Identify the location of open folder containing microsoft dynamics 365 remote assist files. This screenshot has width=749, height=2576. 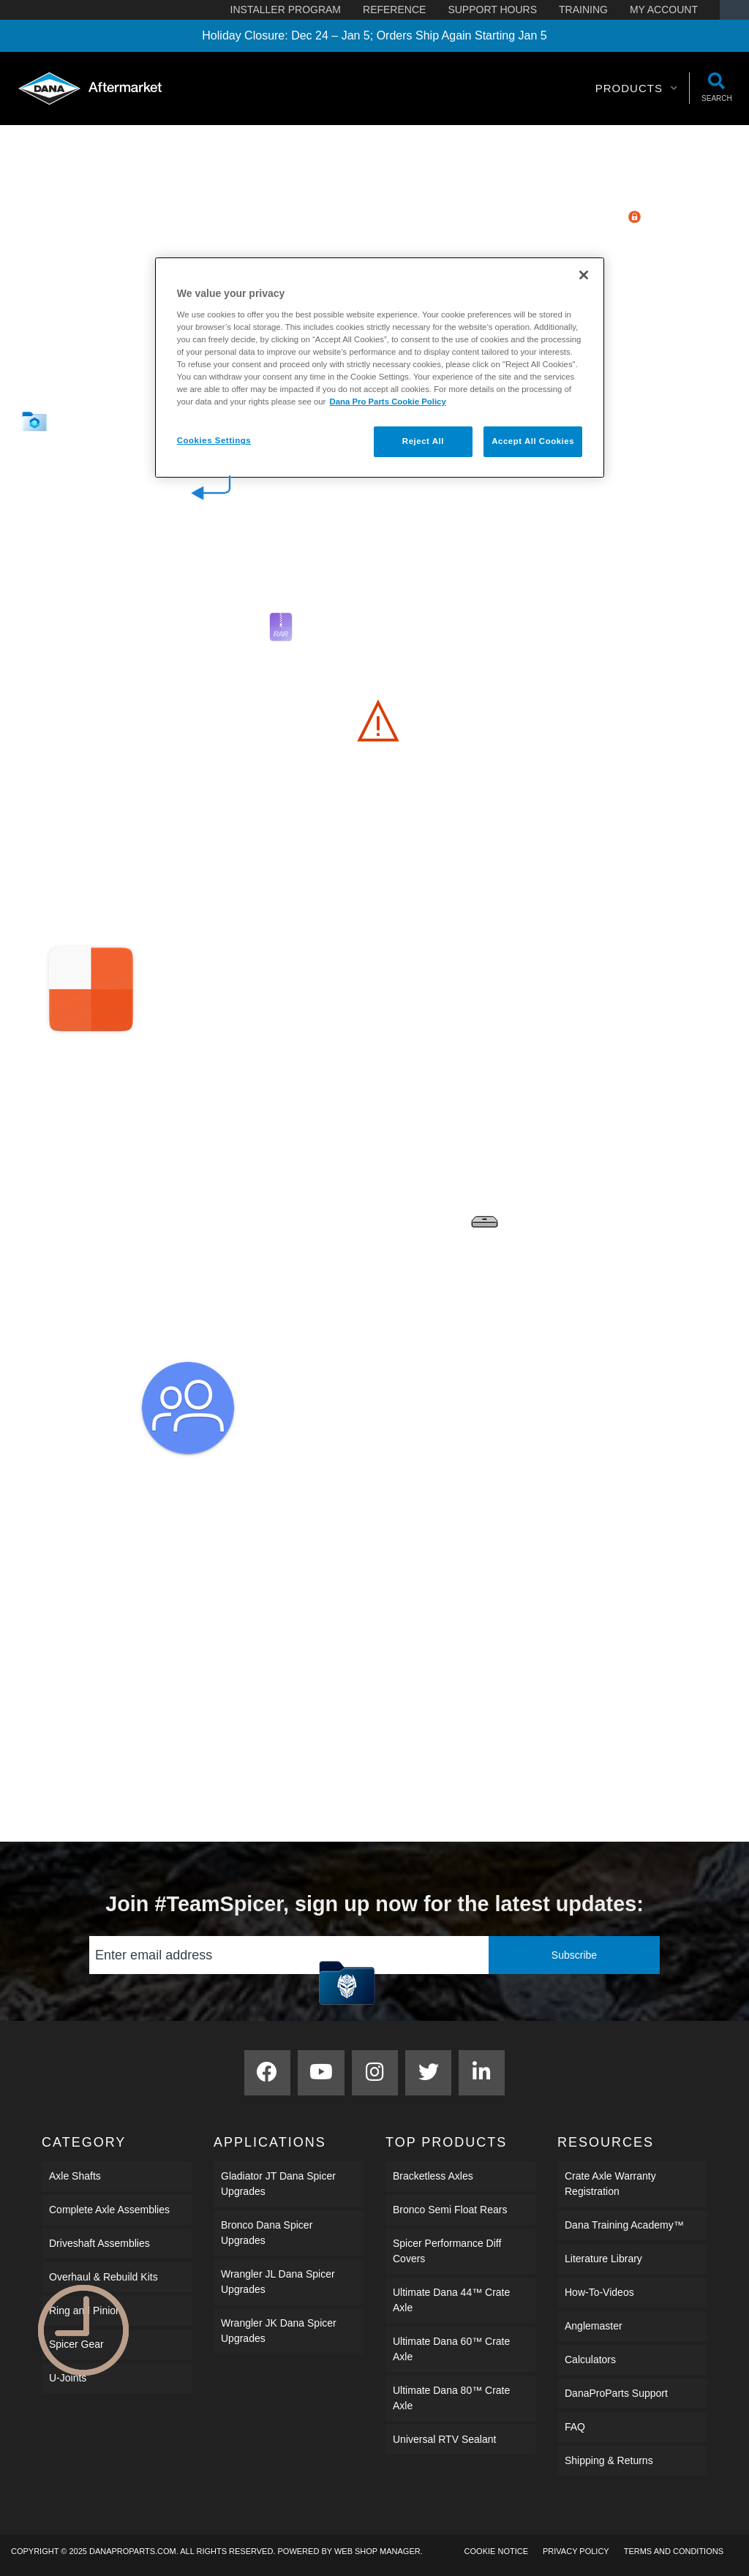
(34, 422).